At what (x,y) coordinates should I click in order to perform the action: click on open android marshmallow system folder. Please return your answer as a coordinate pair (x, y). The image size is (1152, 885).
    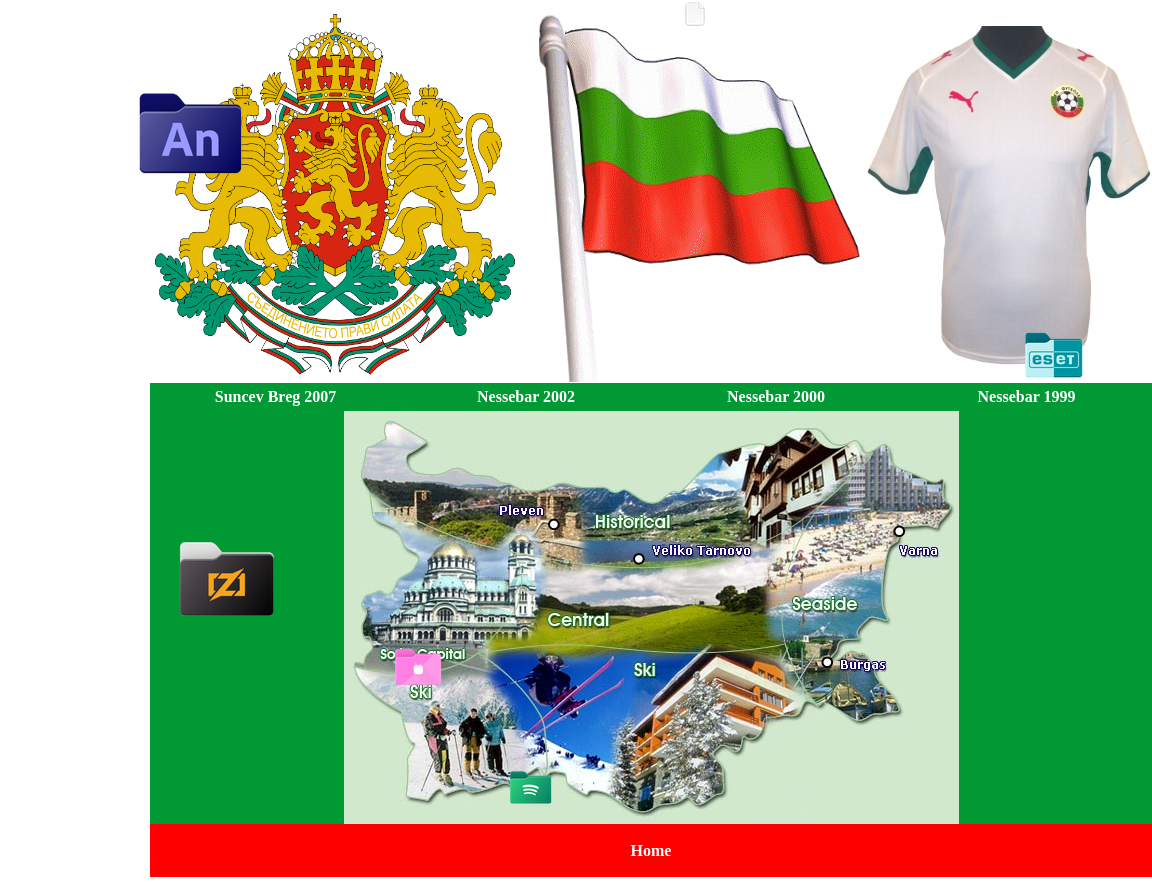
    Looking at the image, I should click on (418, 668).